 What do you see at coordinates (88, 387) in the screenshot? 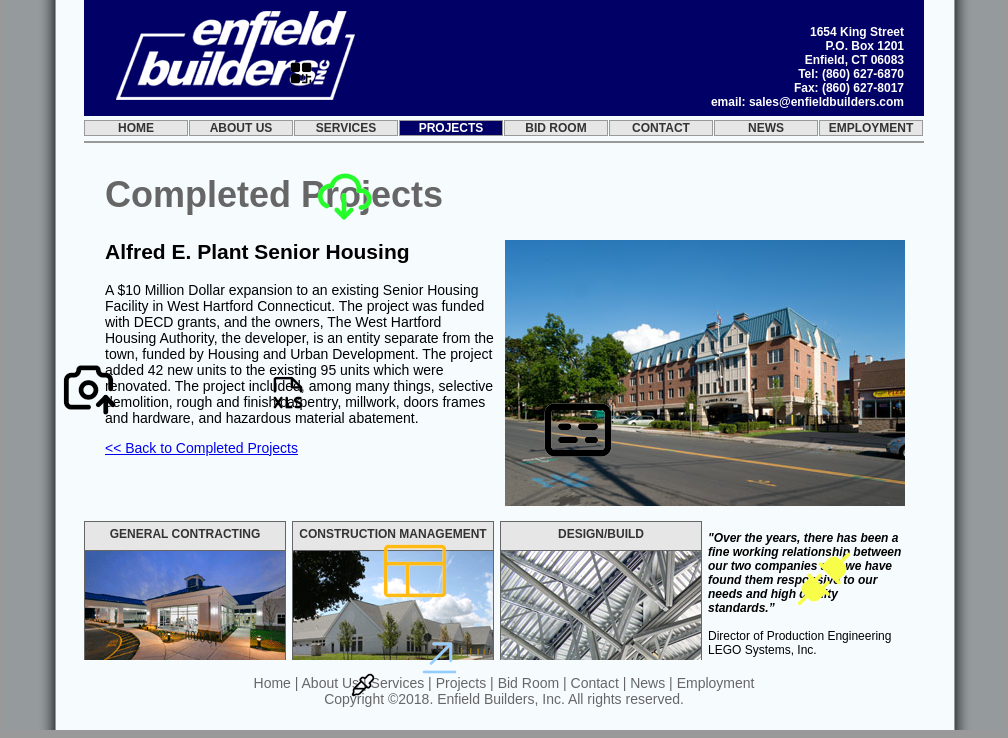
I see `upload a photo from your camera` at bounding box center [88, 387].